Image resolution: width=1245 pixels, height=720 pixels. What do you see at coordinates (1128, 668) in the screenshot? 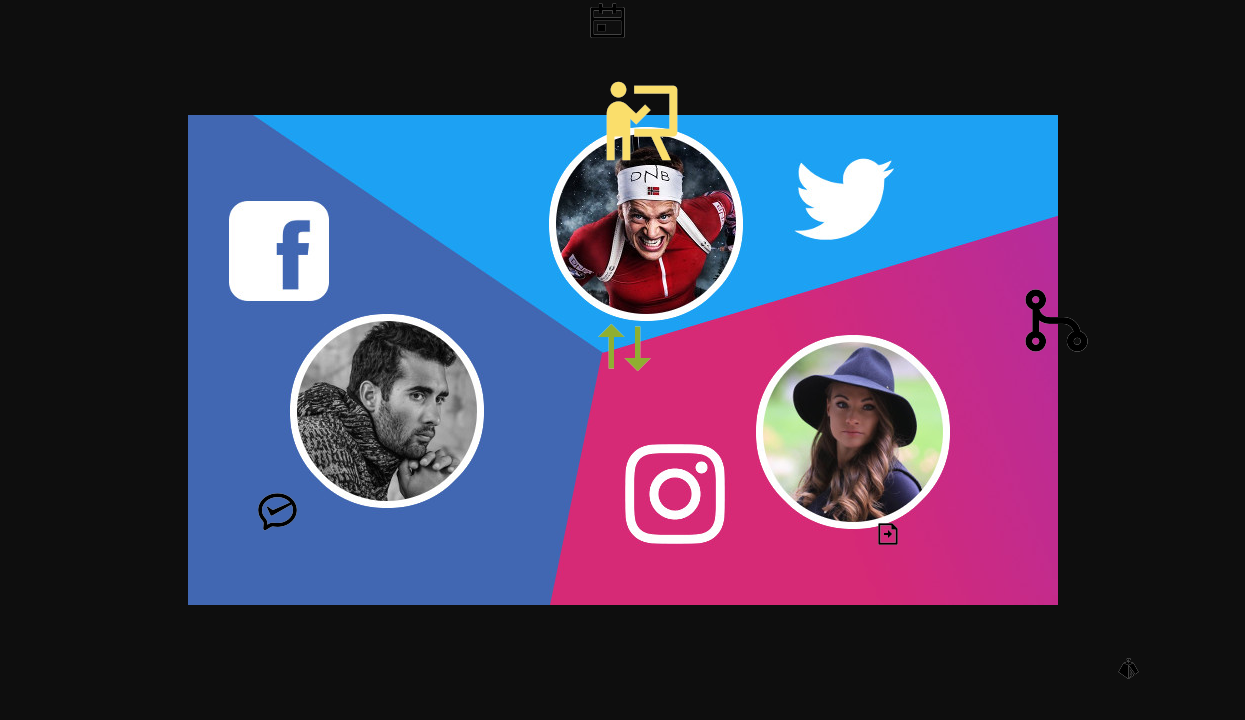
I see `asahi linux project logo` at bounding box center [1128, 668].